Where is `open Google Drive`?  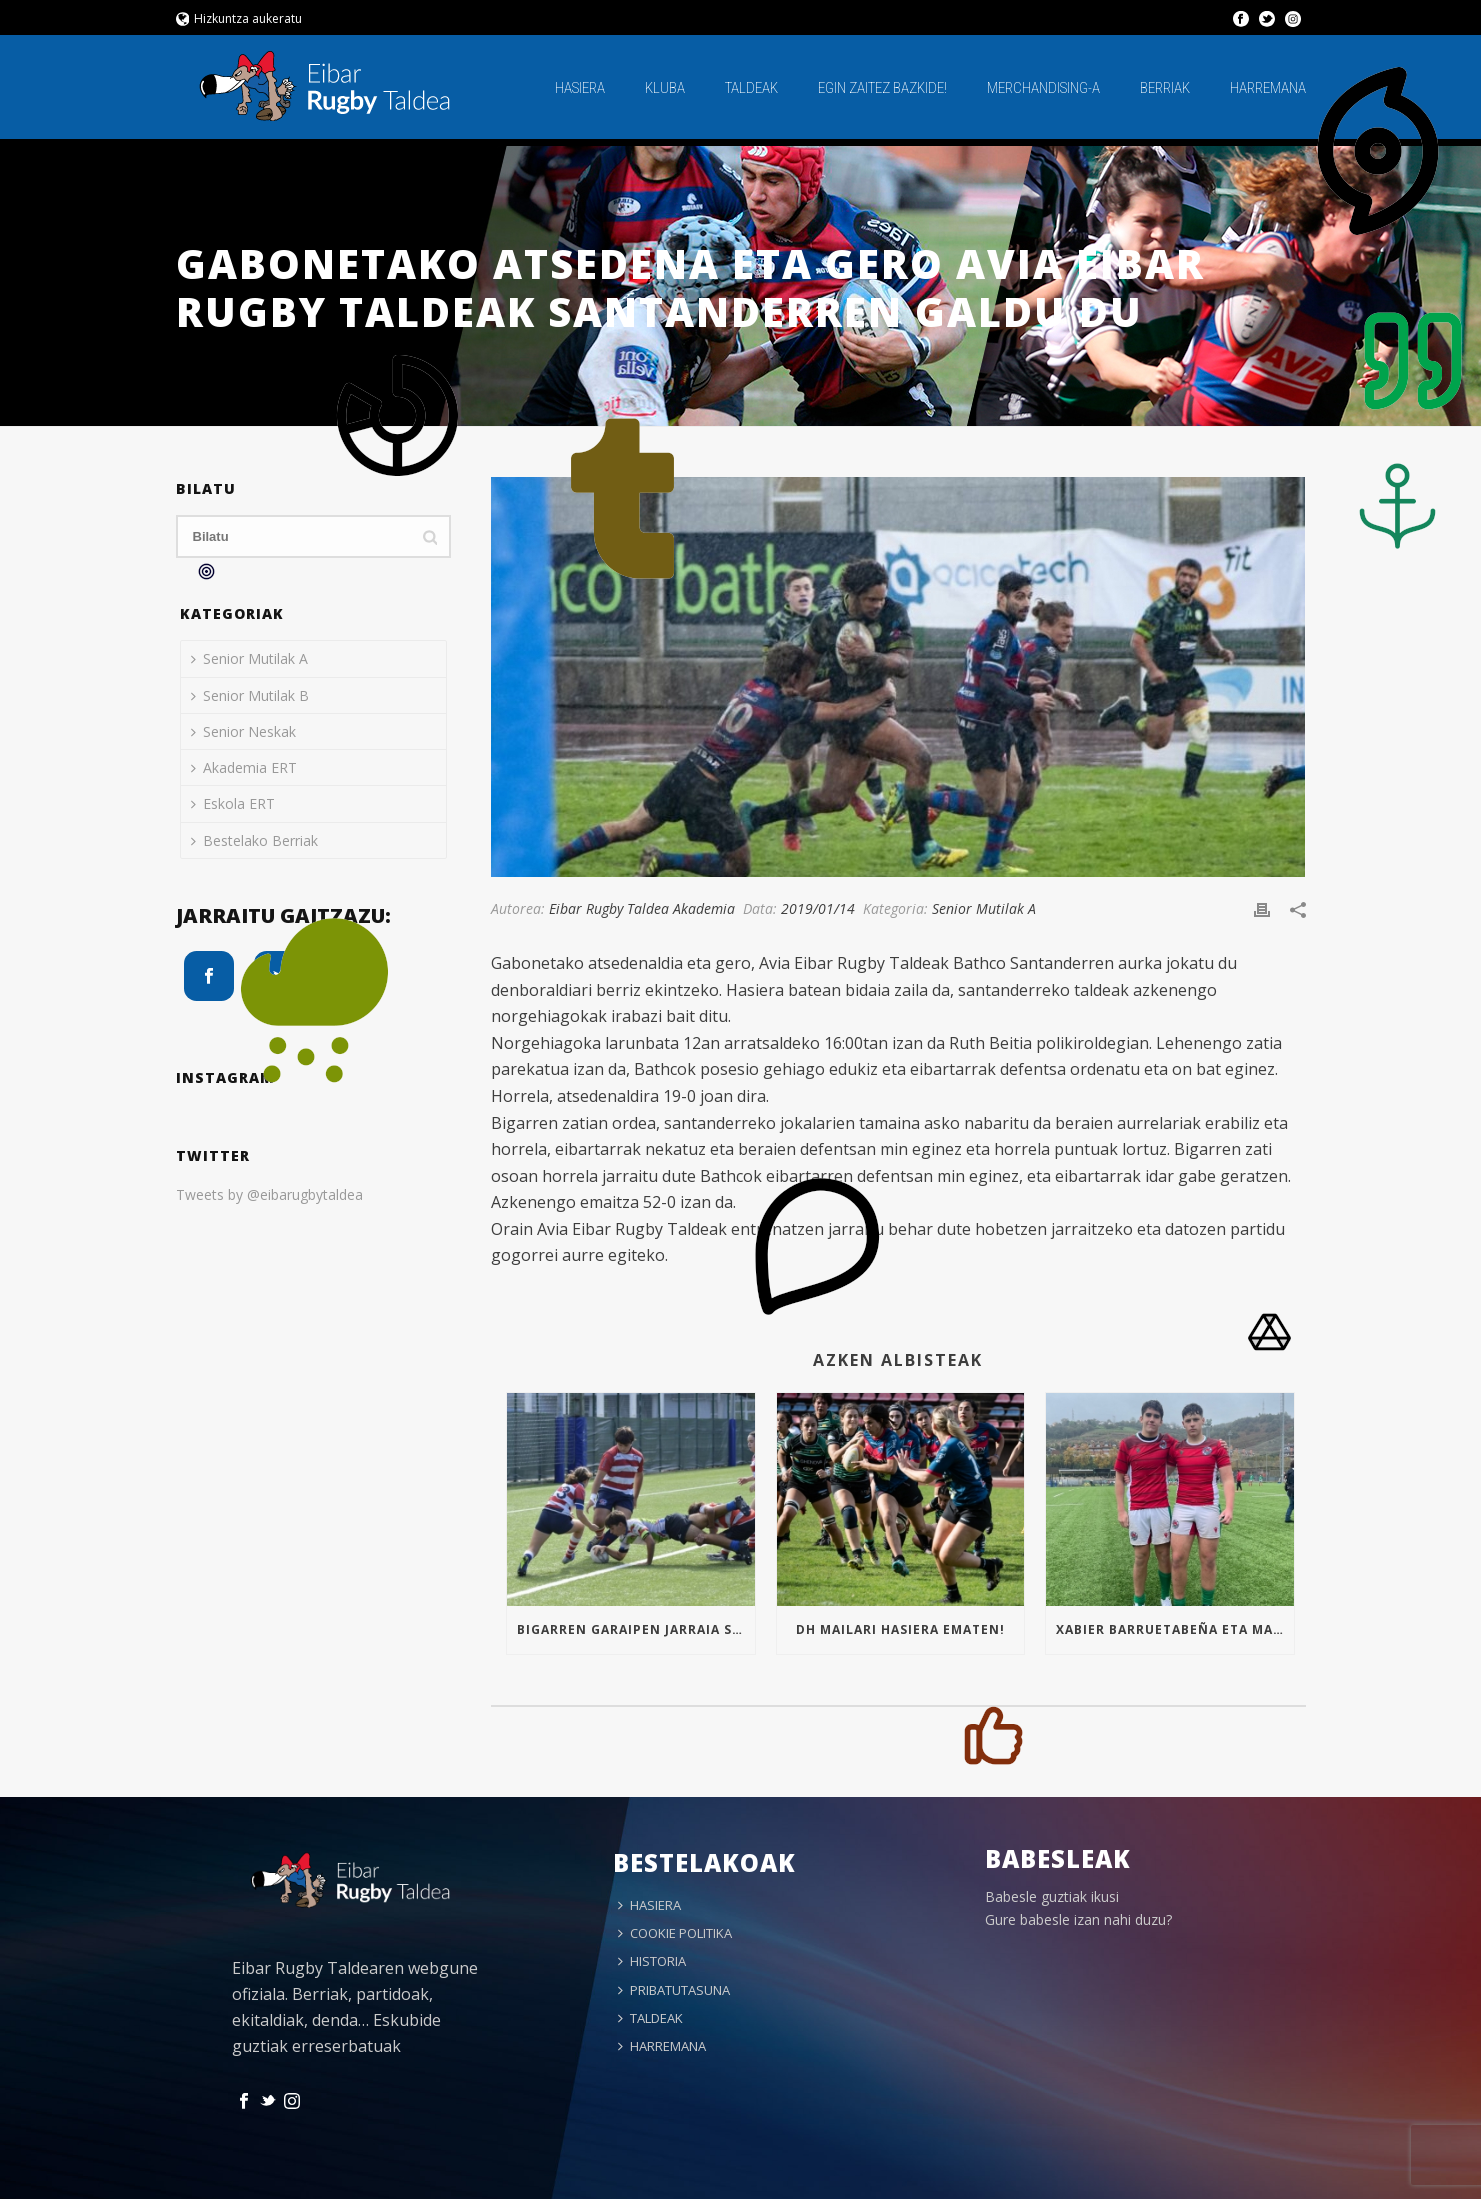 open Google Drive is located at coordinates (1269, 1333).